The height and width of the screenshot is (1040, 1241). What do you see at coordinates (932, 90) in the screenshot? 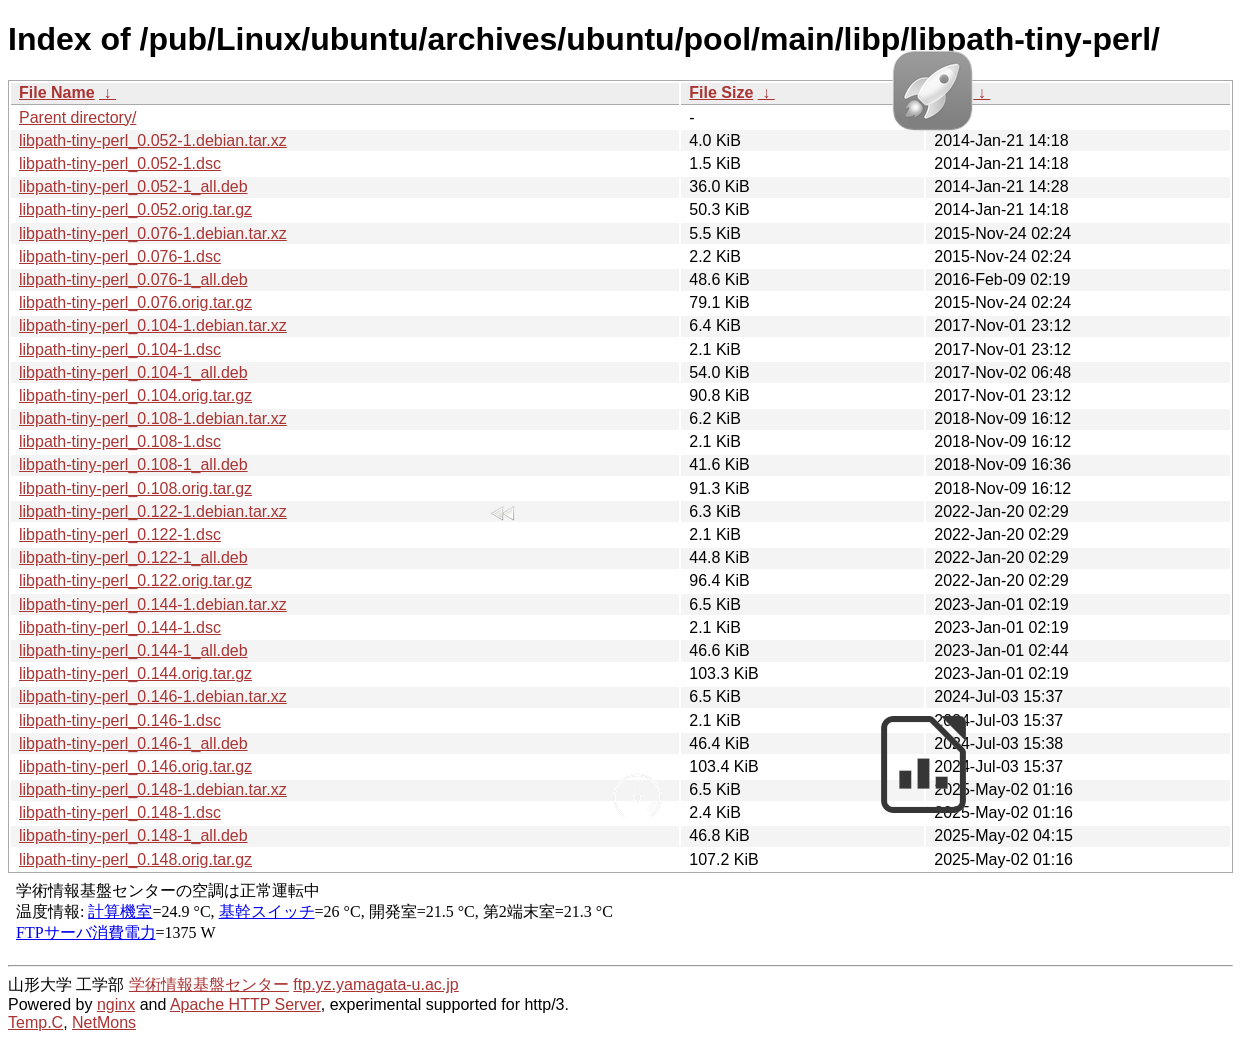
I see `open the games app or game center` at bounding box center [932, 90].